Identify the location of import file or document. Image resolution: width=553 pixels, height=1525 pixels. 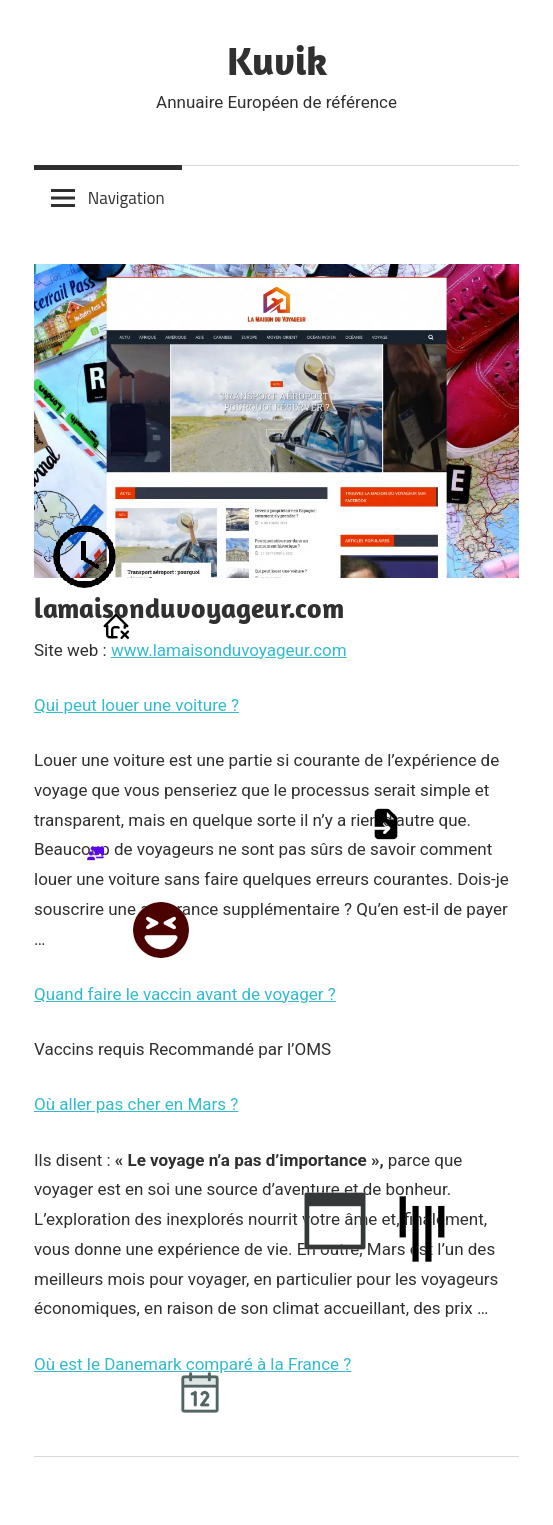
(386, 824).